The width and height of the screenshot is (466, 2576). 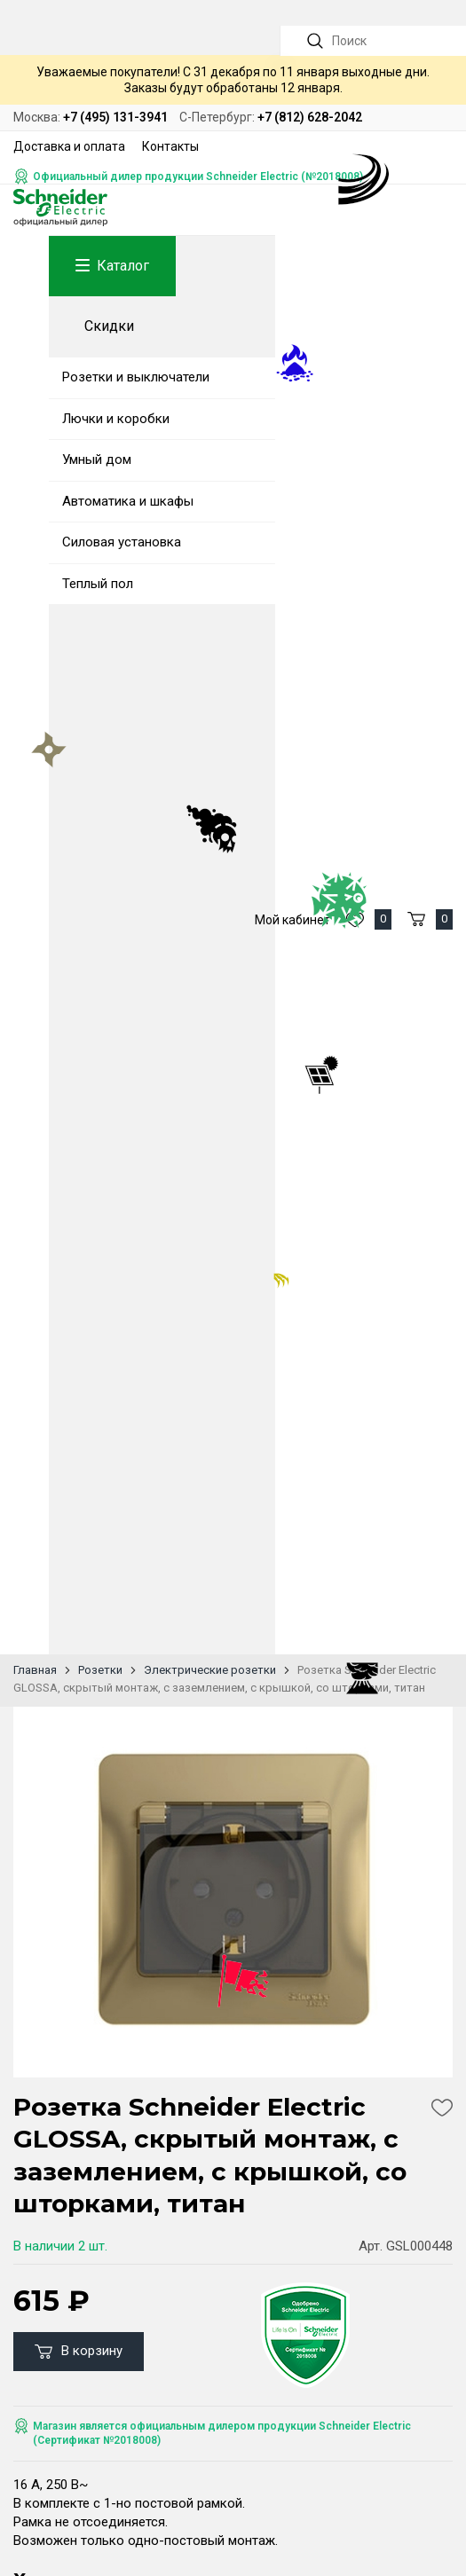 What do you see at coordinates (321, 1074) in the screenshot?
I see `view solar power status or energy generation` at bounding box center [321, 1074].